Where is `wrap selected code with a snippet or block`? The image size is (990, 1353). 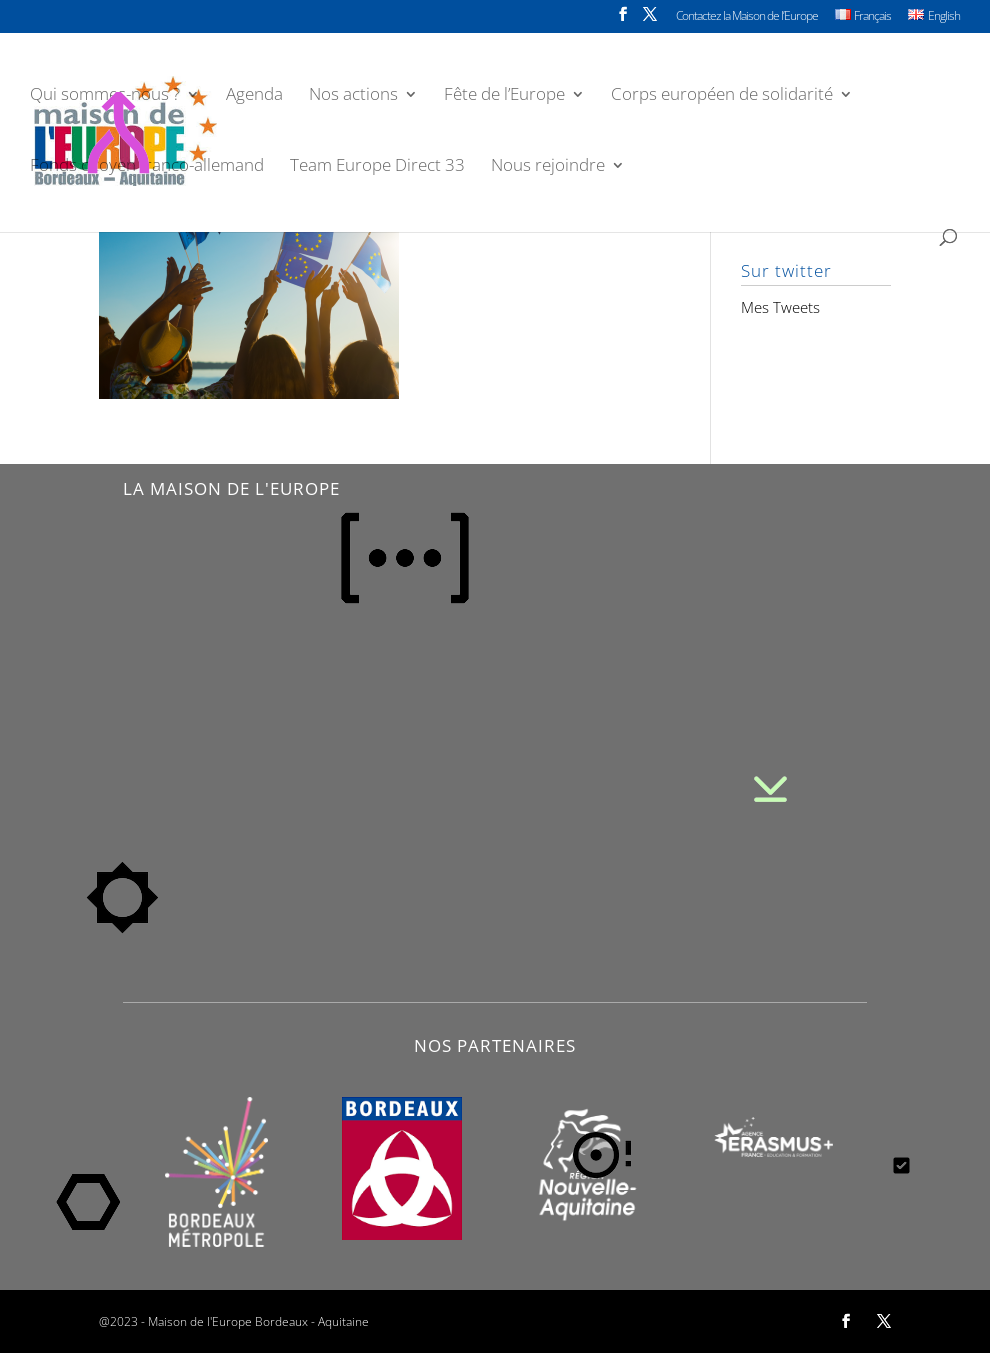 wrap selected code with a snippet or block is located at coordinates (405, 558).